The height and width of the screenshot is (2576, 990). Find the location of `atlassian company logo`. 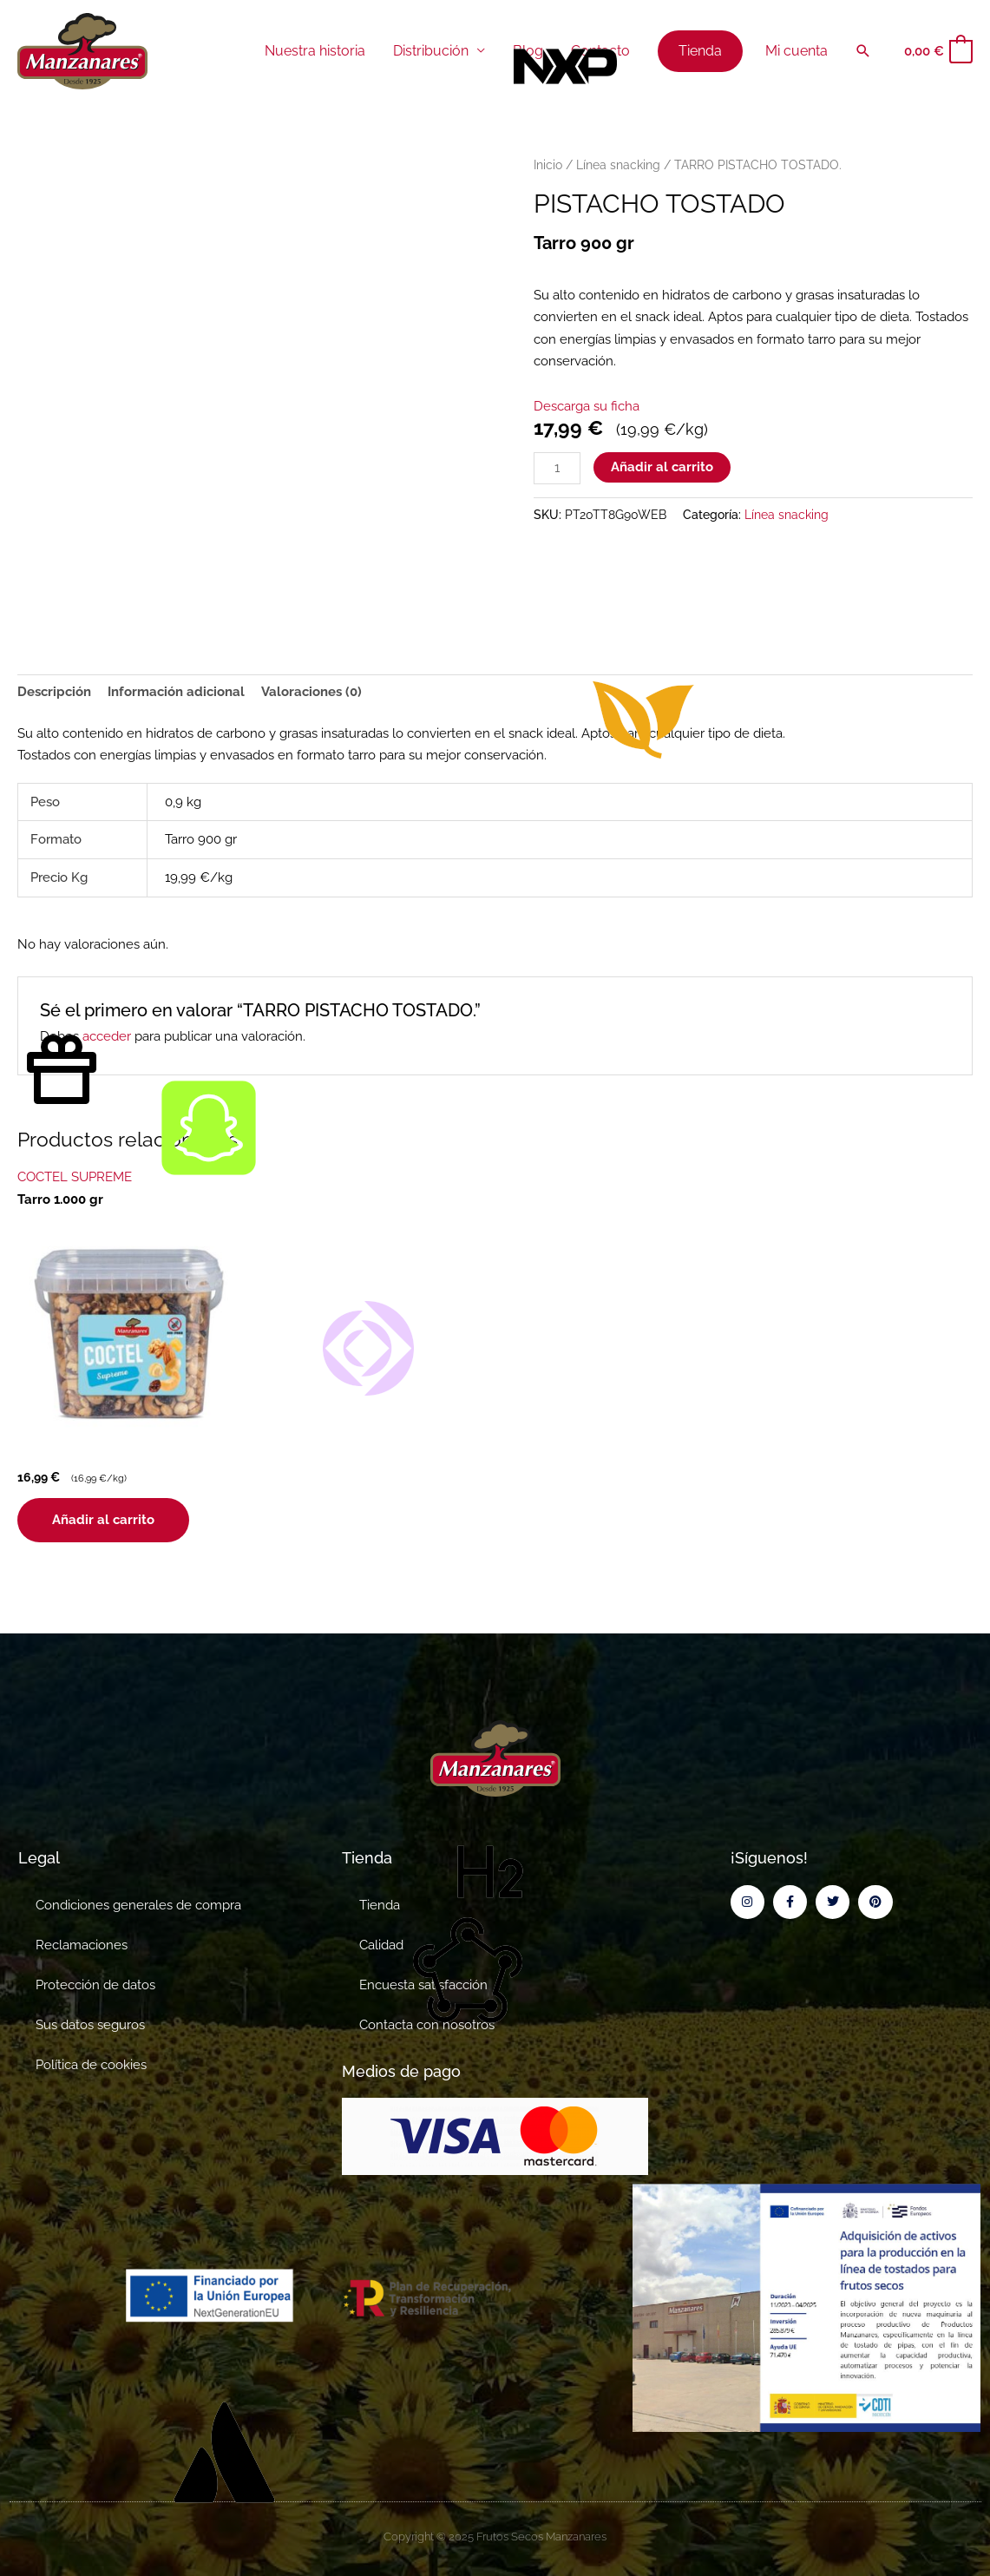

atlassian company logo is located at coordinates (224, 2452).